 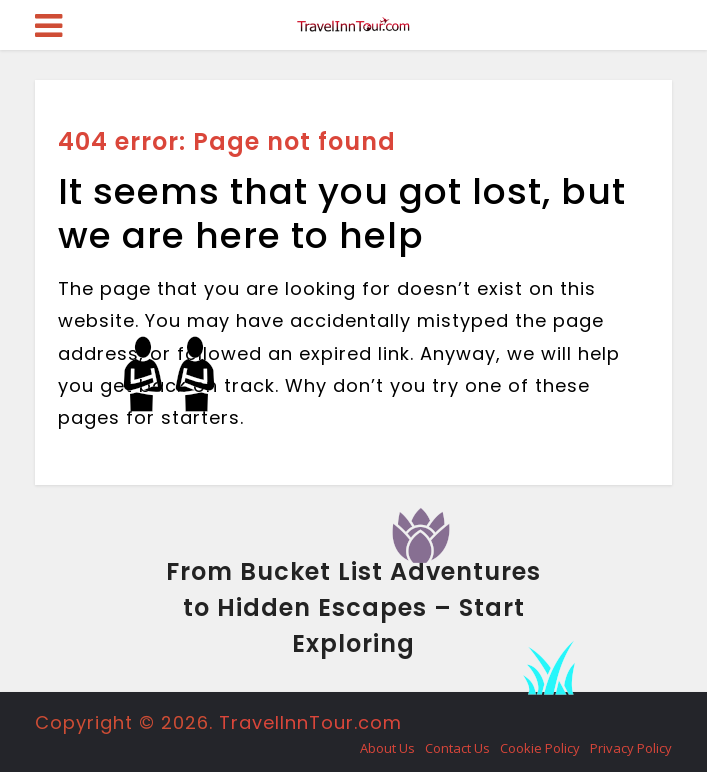 I want to click on start a face-to-face meeting or video call, so click(x=169, y=374).